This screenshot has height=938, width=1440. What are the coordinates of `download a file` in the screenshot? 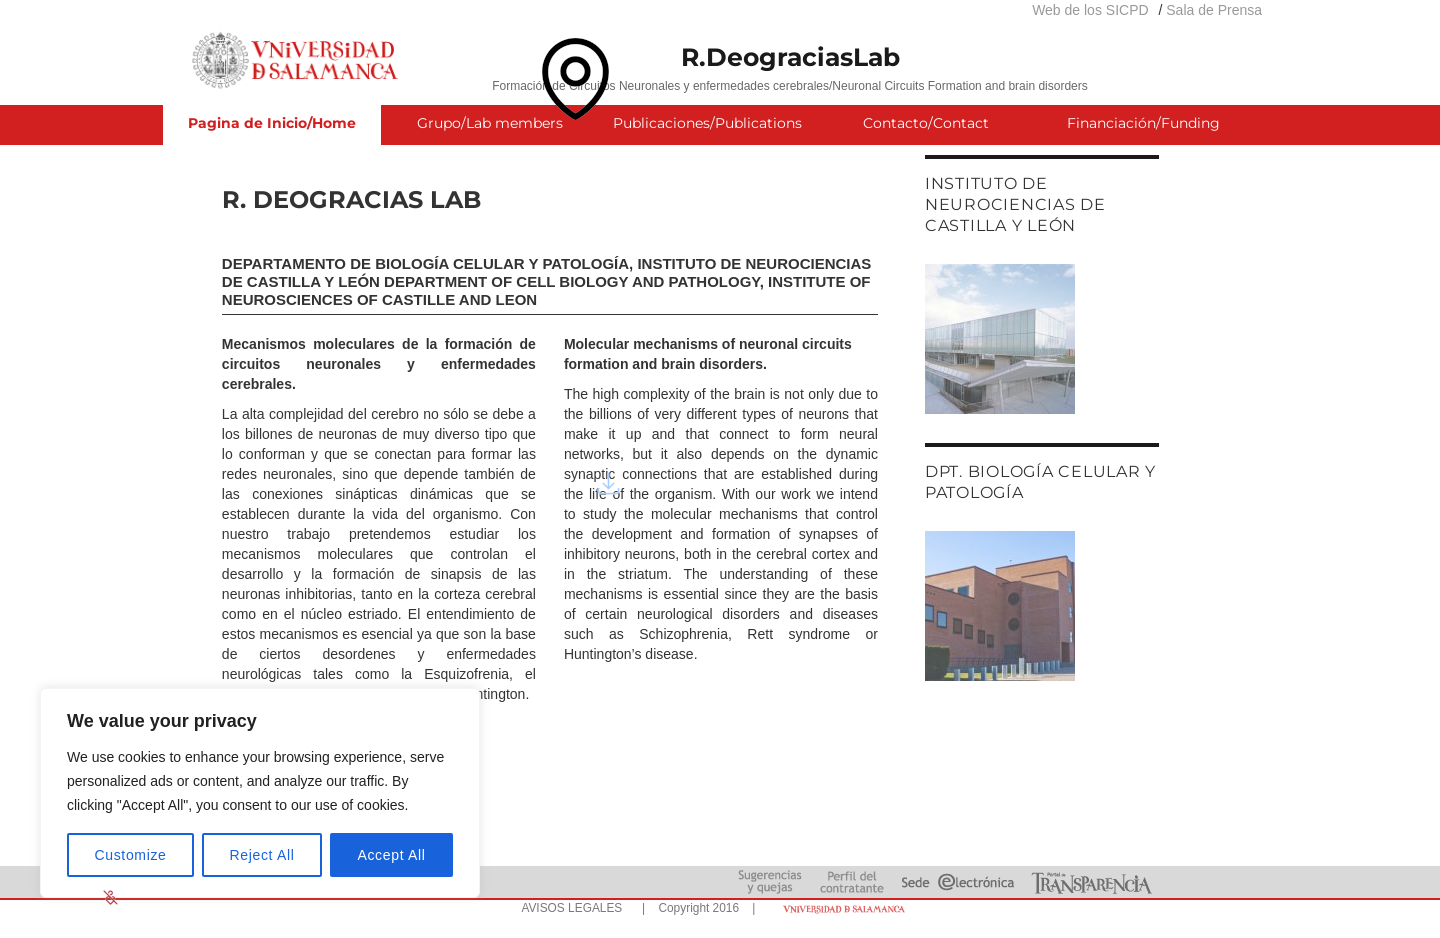 It's located at (608, 483).